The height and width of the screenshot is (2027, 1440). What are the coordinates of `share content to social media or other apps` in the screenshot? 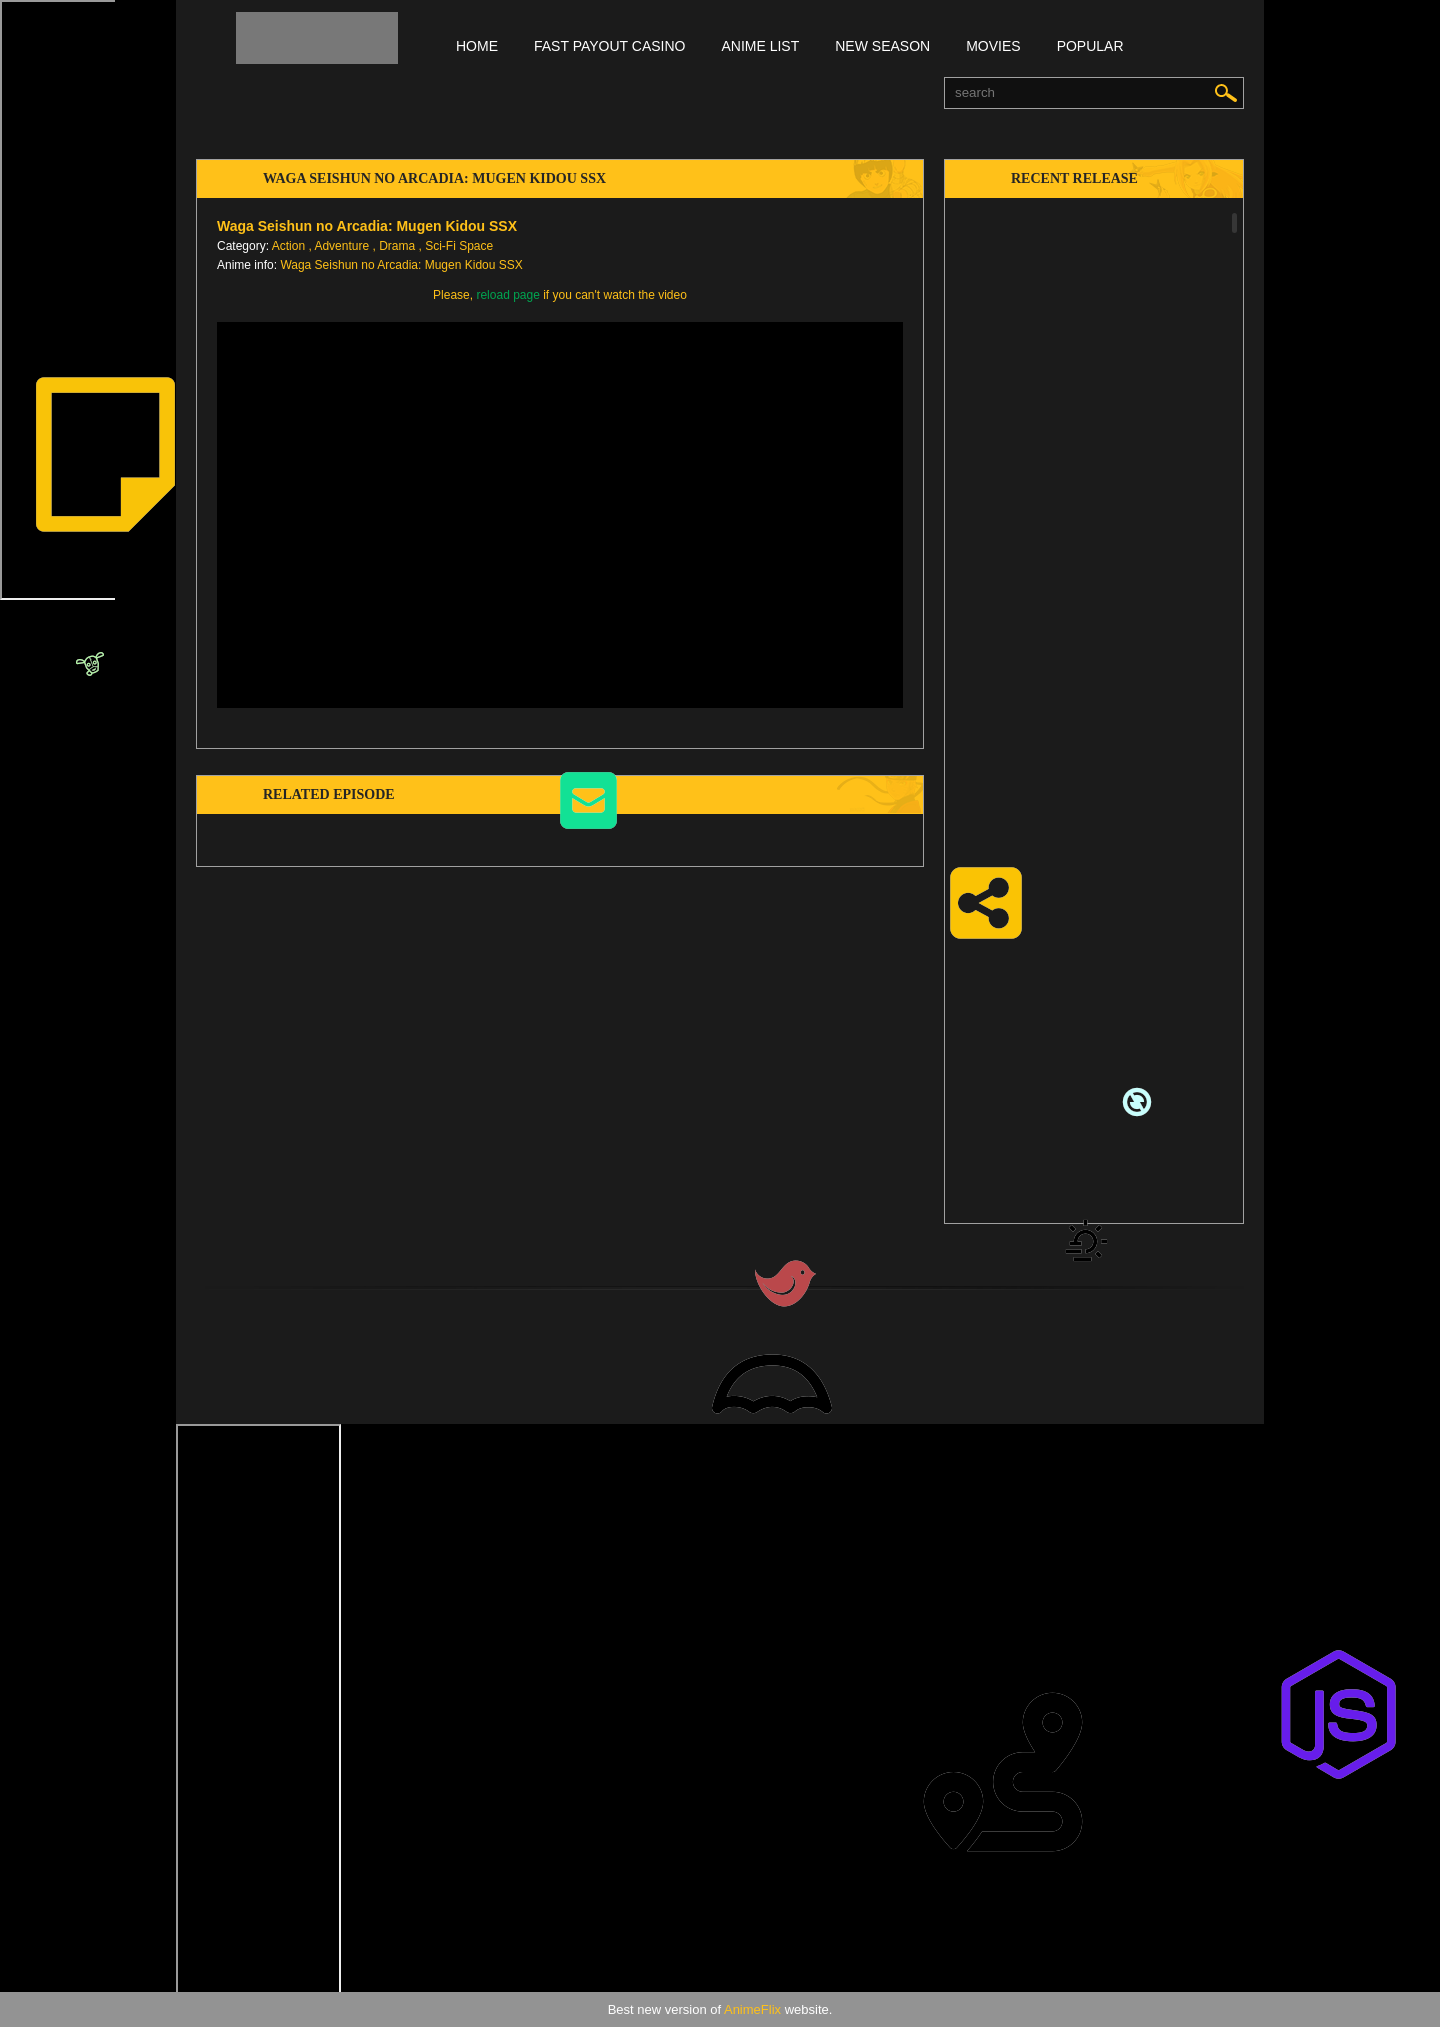 It's located at (986, 903).